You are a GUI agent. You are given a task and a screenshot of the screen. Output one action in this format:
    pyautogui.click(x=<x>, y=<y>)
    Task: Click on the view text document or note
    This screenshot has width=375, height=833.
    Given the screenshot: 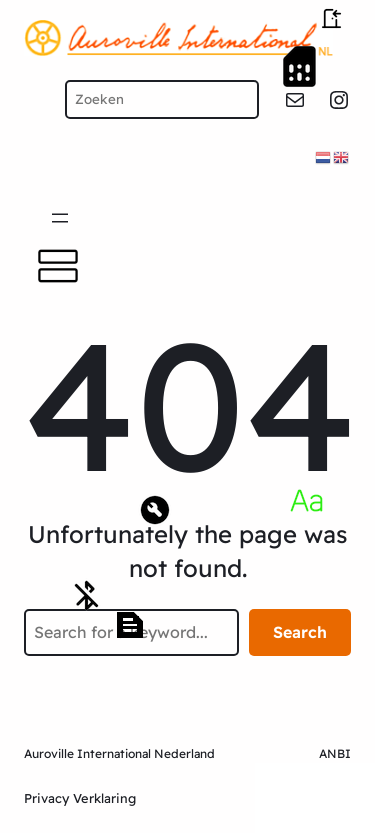 What is the action you would take?
    pyautogui.click(x=130, y=625)
    